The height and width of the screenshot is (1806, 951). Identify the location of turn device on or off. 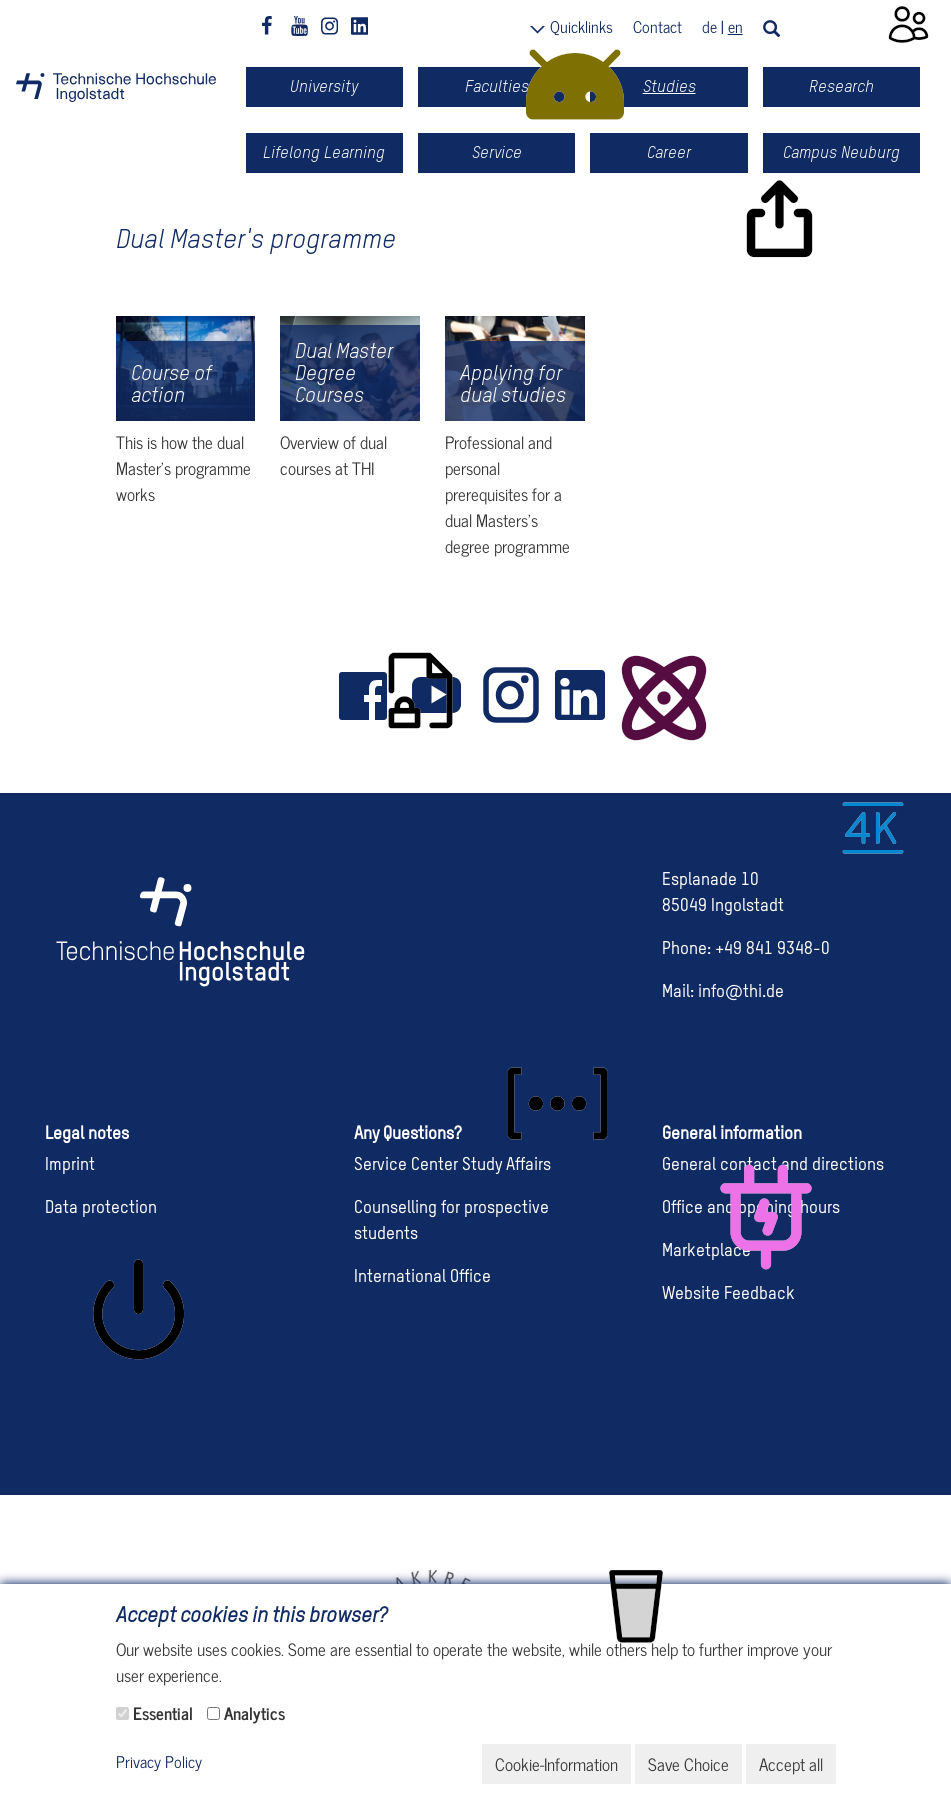
(138, 1309).